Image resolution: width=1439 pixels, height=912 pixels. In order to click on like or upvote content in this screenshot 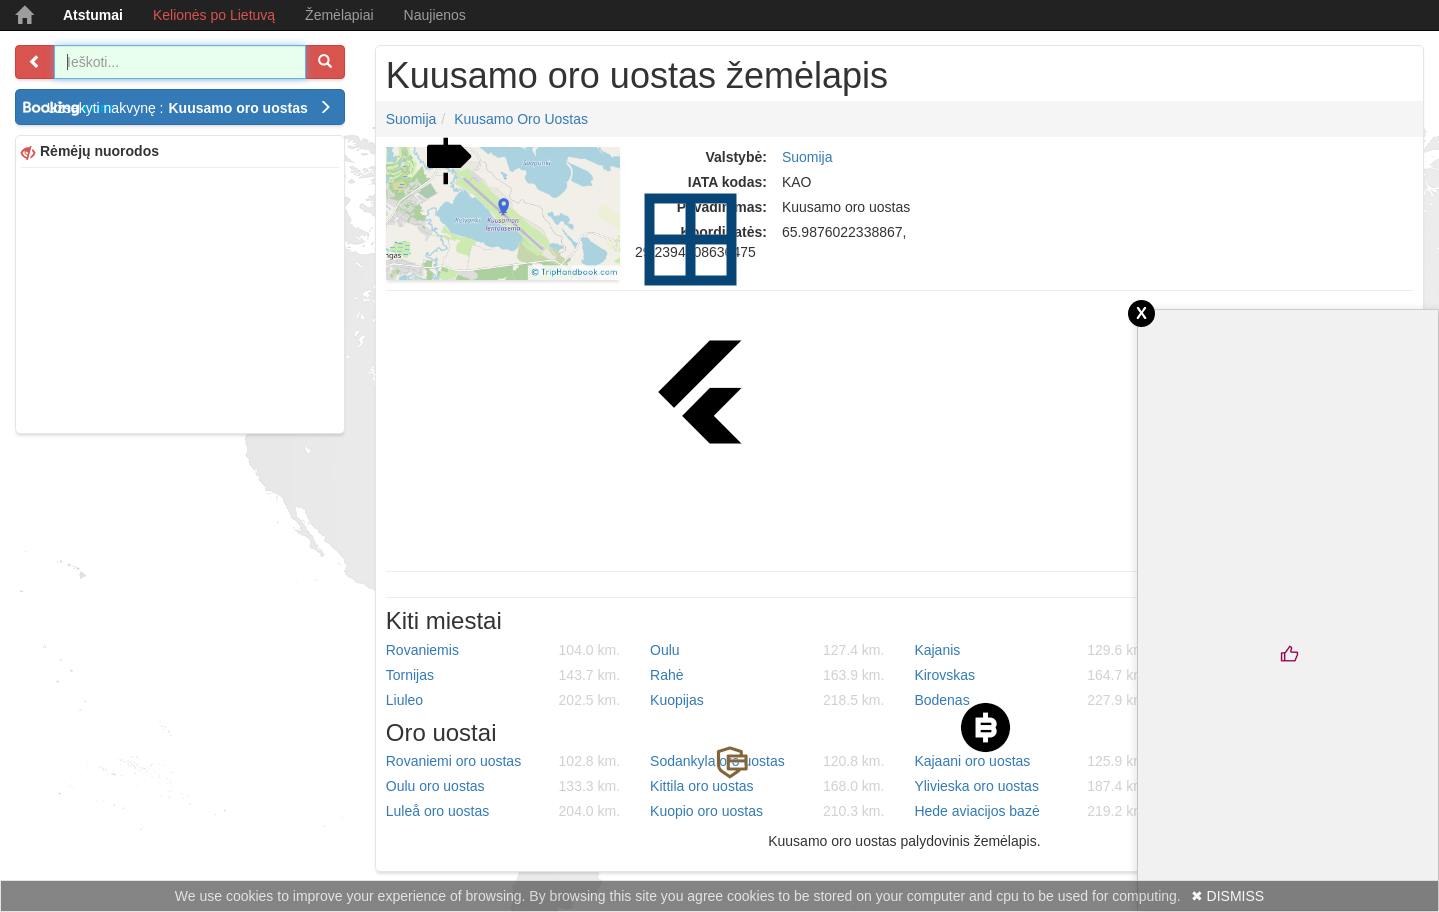, I will do `click(1289, 654)`.